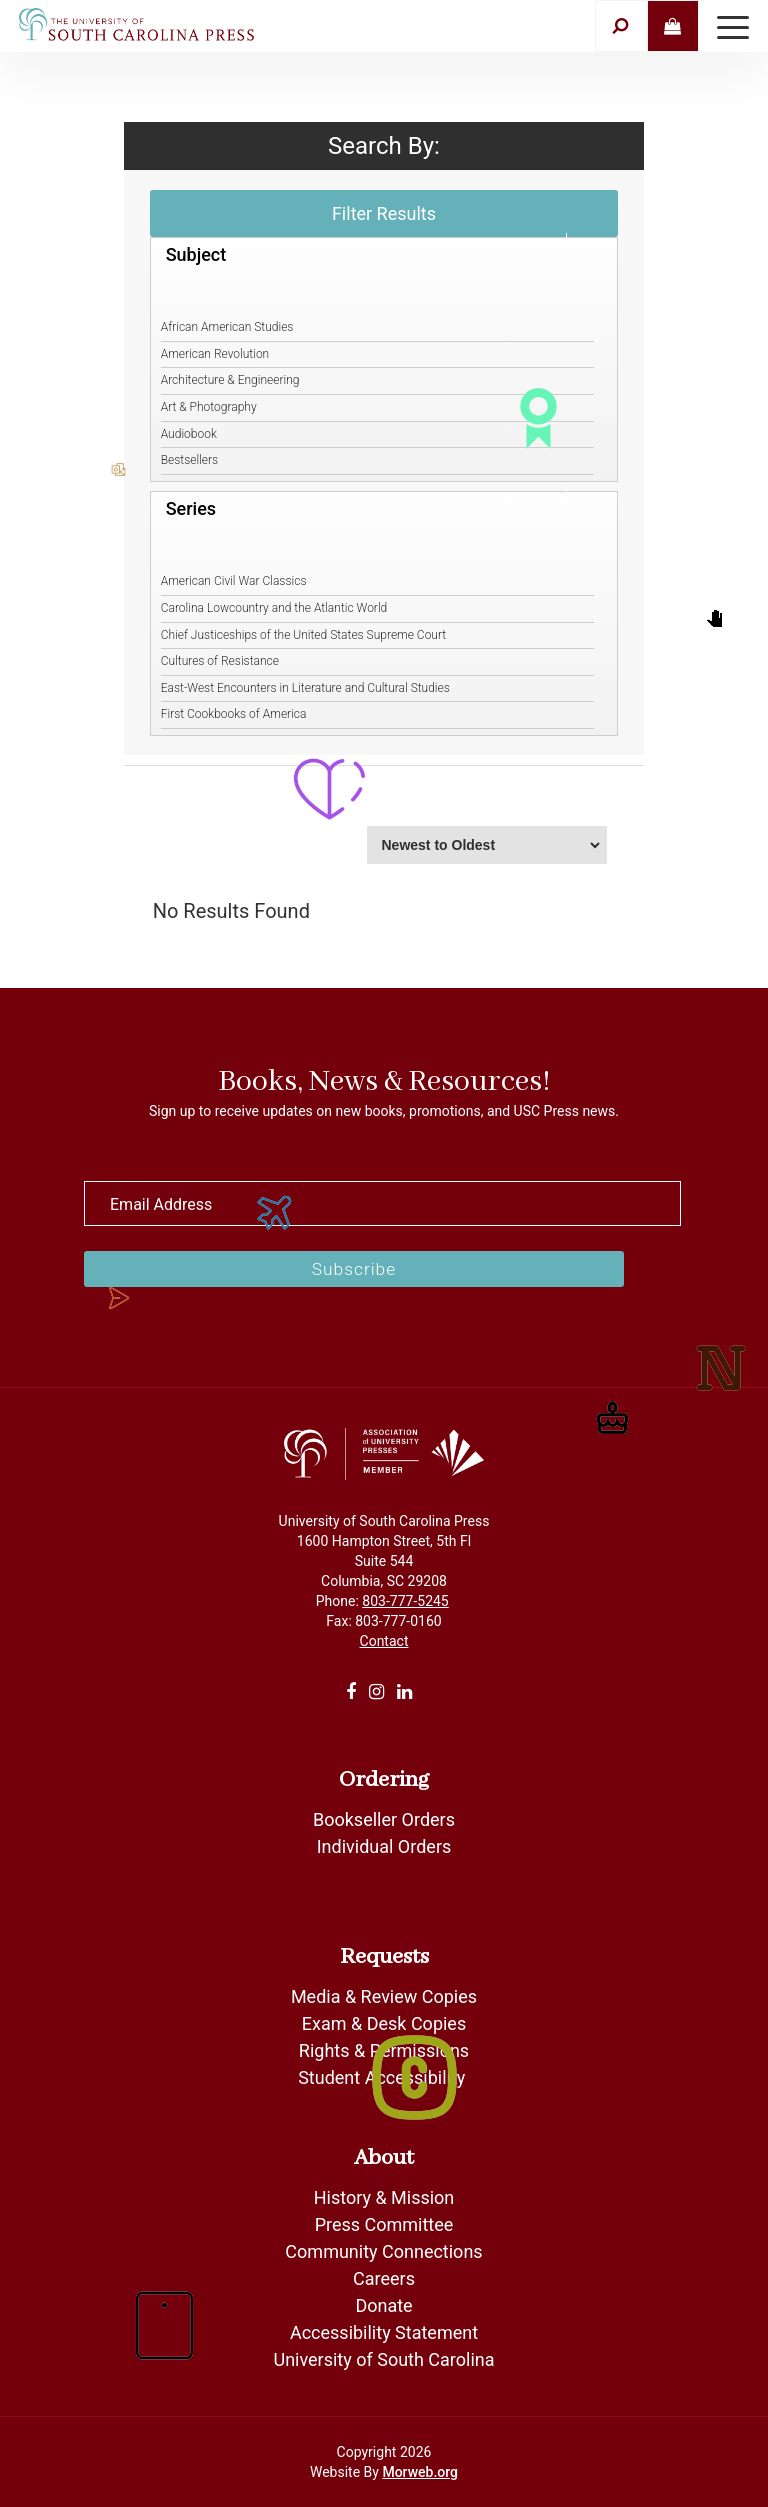  What do you see at coordinates (414, 2077) in the screenshot?
I see `indicates copyright information` at bounding box center [414, 2077].